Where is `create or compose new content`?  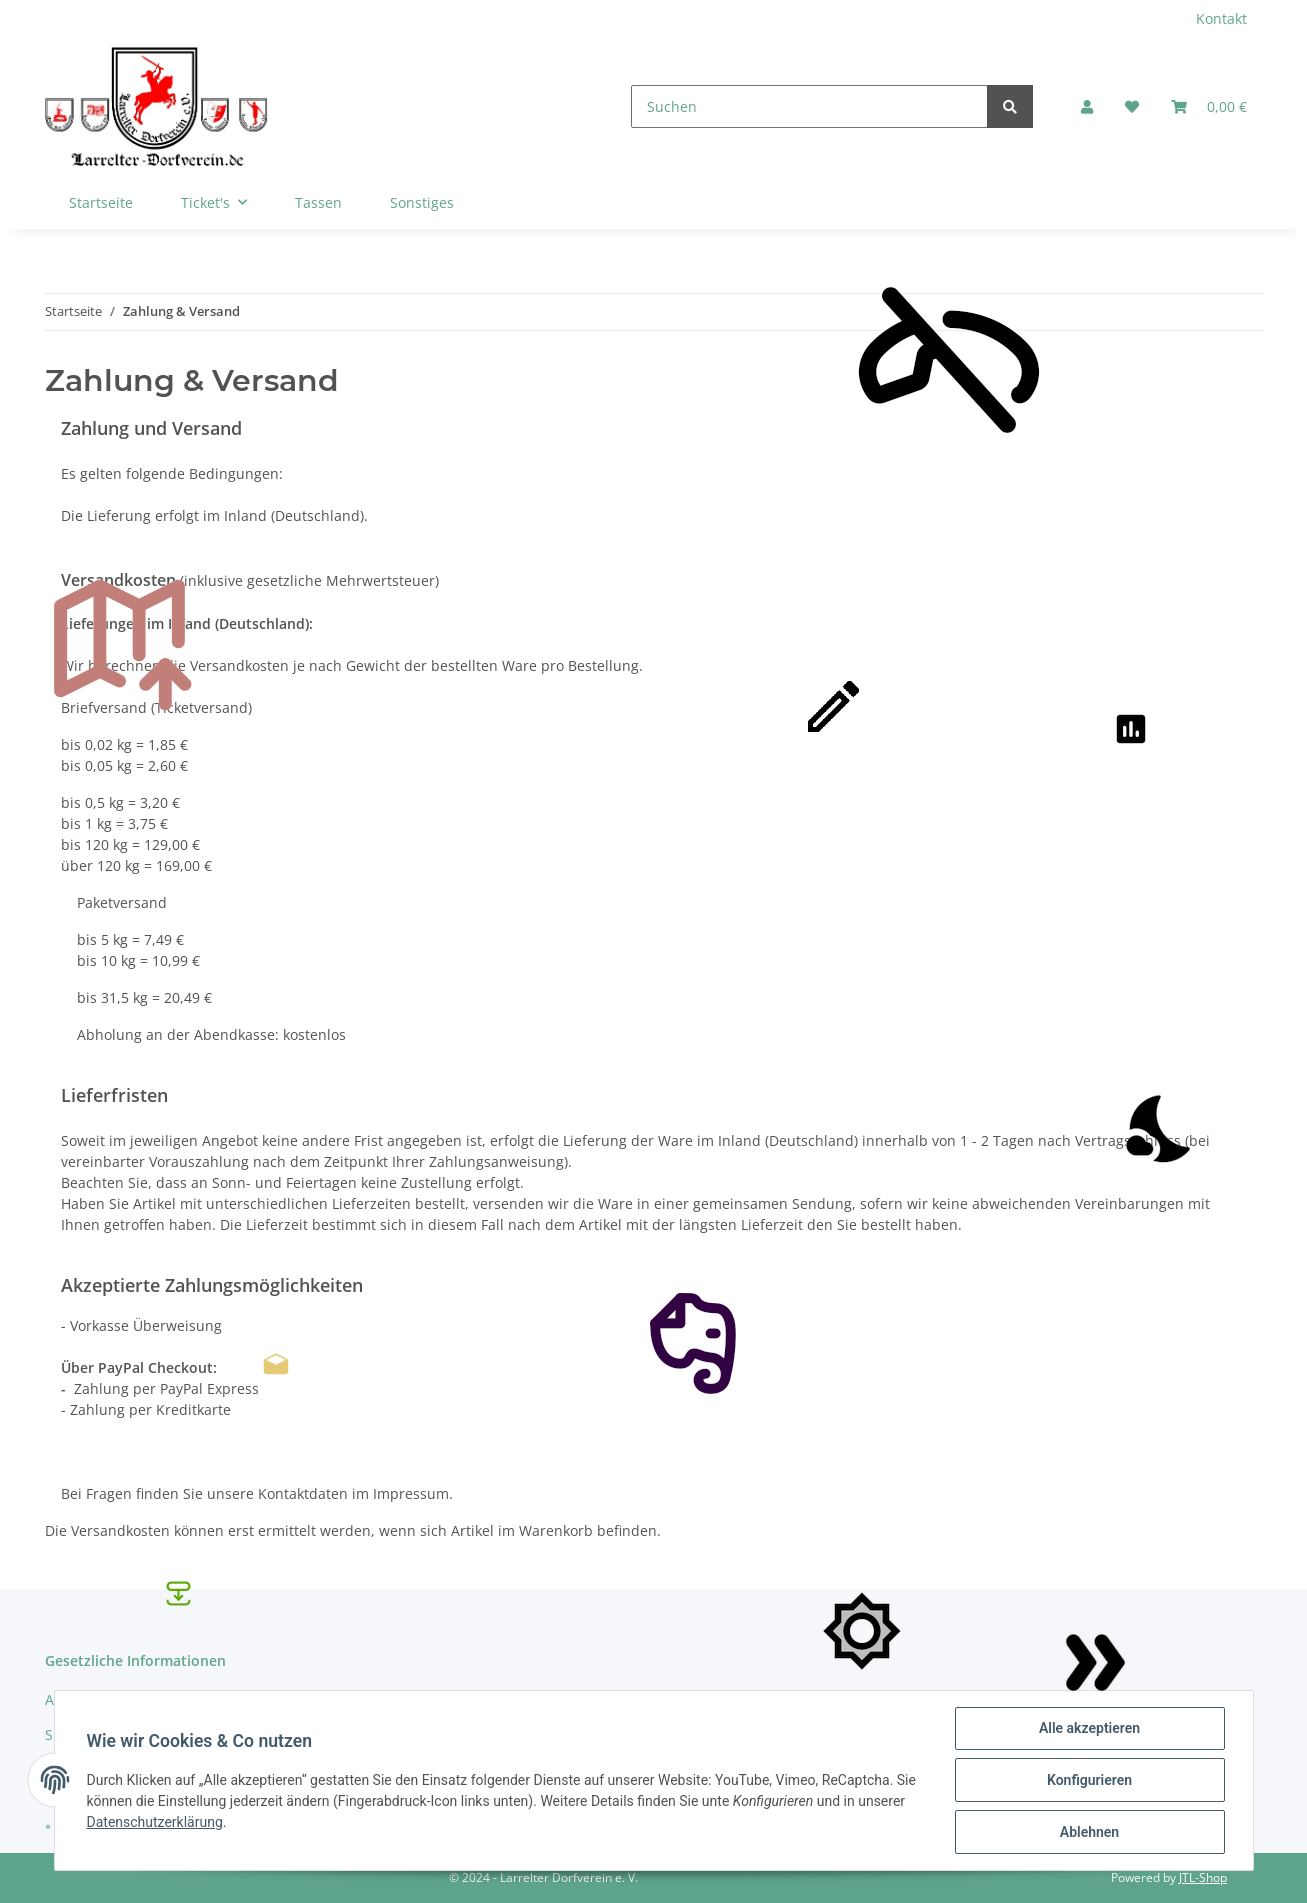
create or compose new content is located at coordinates (833, 706).